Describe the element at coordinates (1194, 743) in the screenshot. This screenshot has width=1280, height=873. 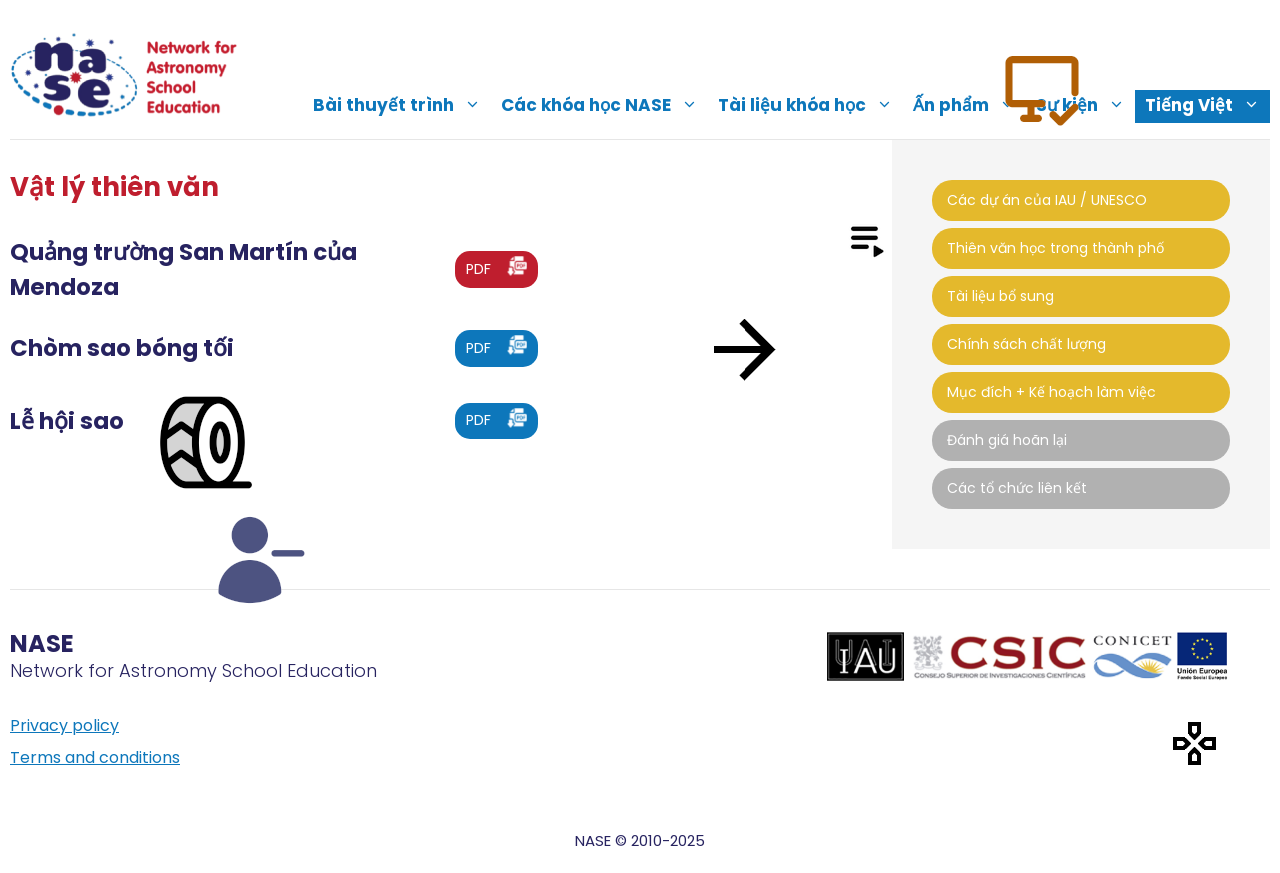
I see `access gaming features or controls` at that location.